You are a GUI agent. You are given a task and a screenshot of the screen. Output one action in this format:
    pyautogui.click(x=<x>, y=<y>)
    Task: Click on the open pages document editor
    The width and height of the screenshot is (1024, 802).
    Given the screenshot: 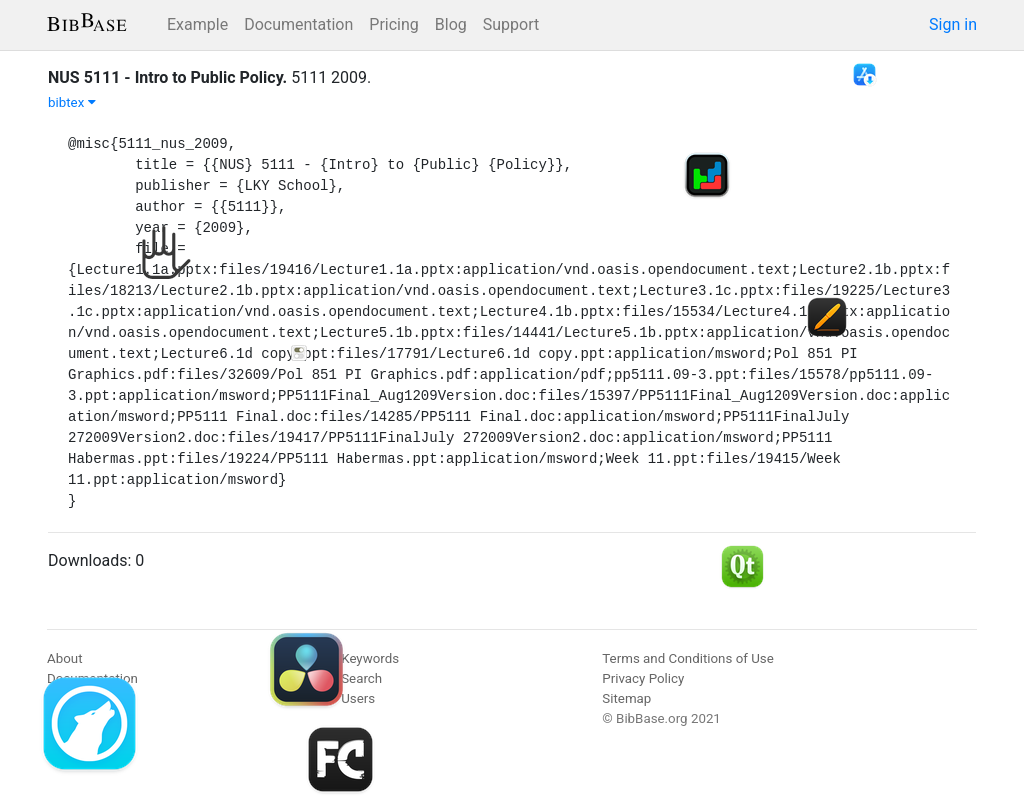 What is the action you would take?
    pyautogui.click(x=827, y=317)
    